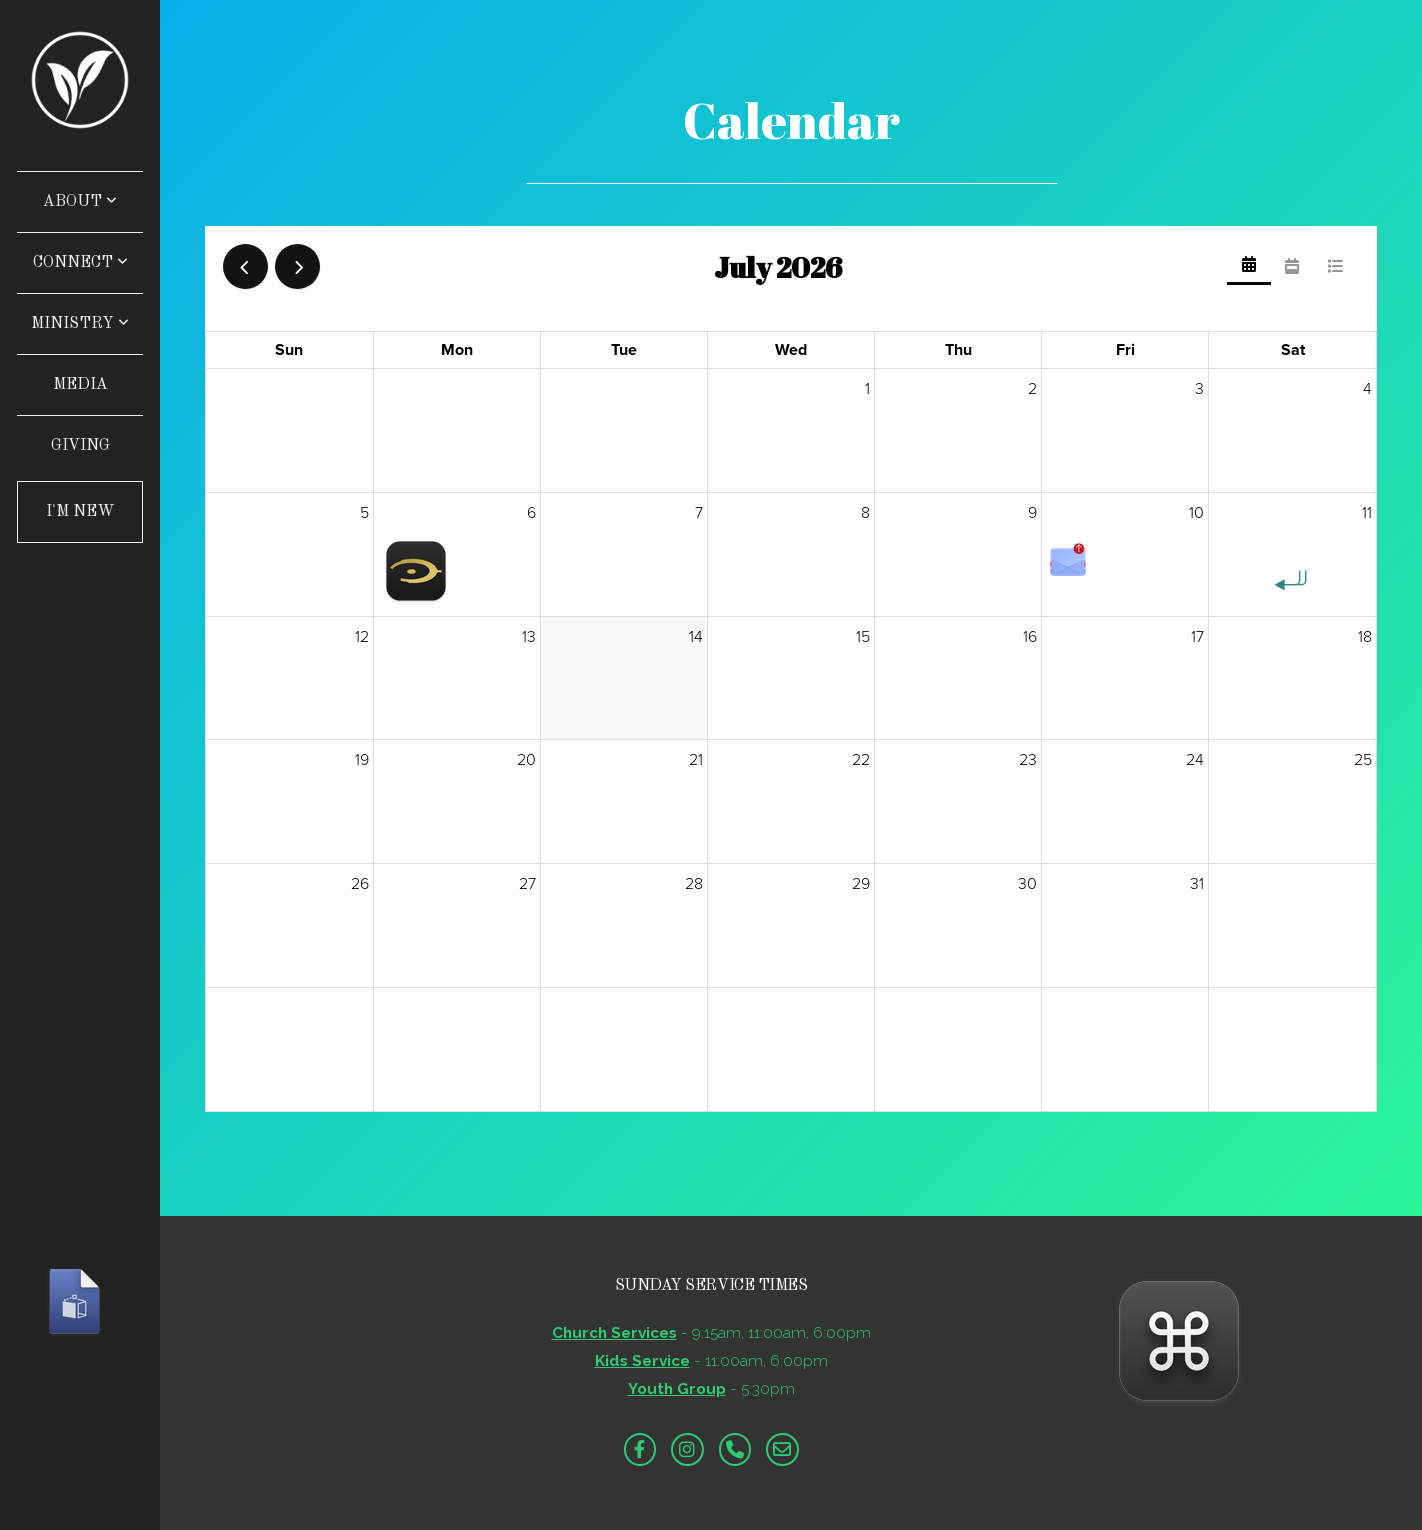 The height and width of the screenshot is (1530, 1422). Describe the element at coordinates (1290, 578) in the screenshot. I see `reply to all recipients of an email` at that location.